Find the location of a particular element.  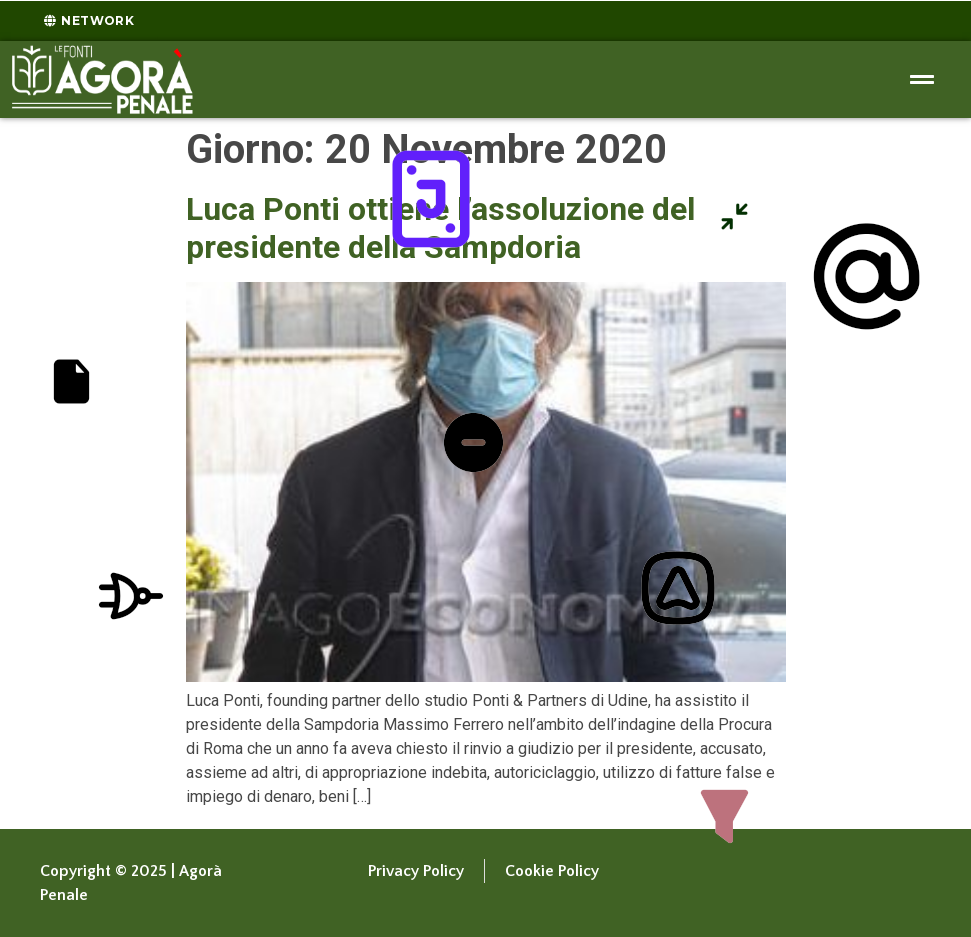

filter results or content is located at coordinates (724, 813).